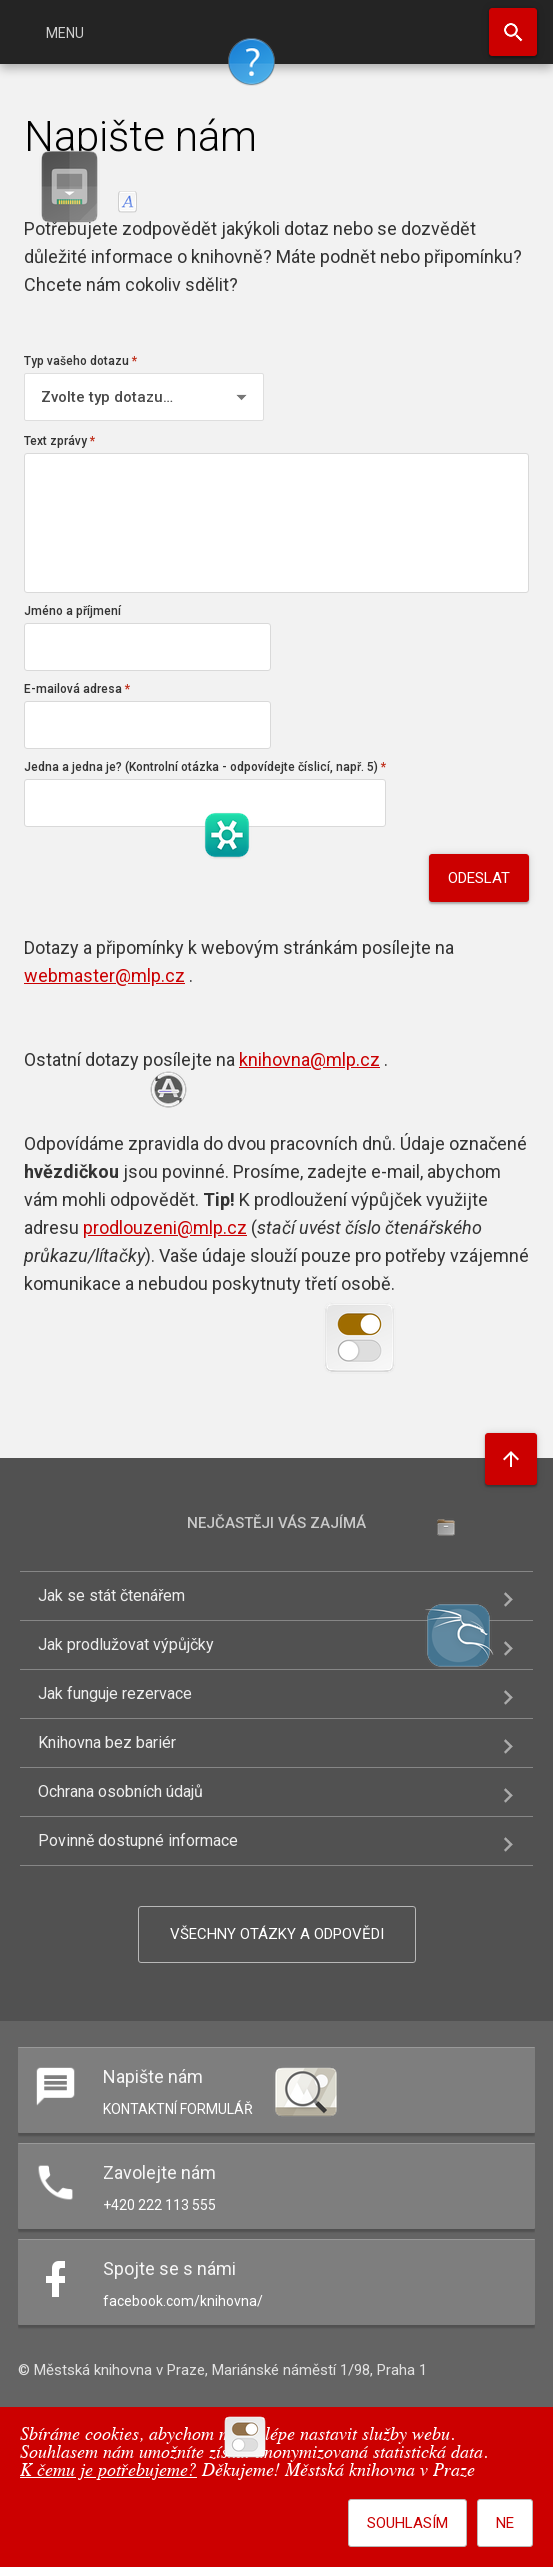  What do you see at coordinates (245, 2437) in the screenshot?
I see `open gnome tweaks settings` at bounding box center [245, 2437].